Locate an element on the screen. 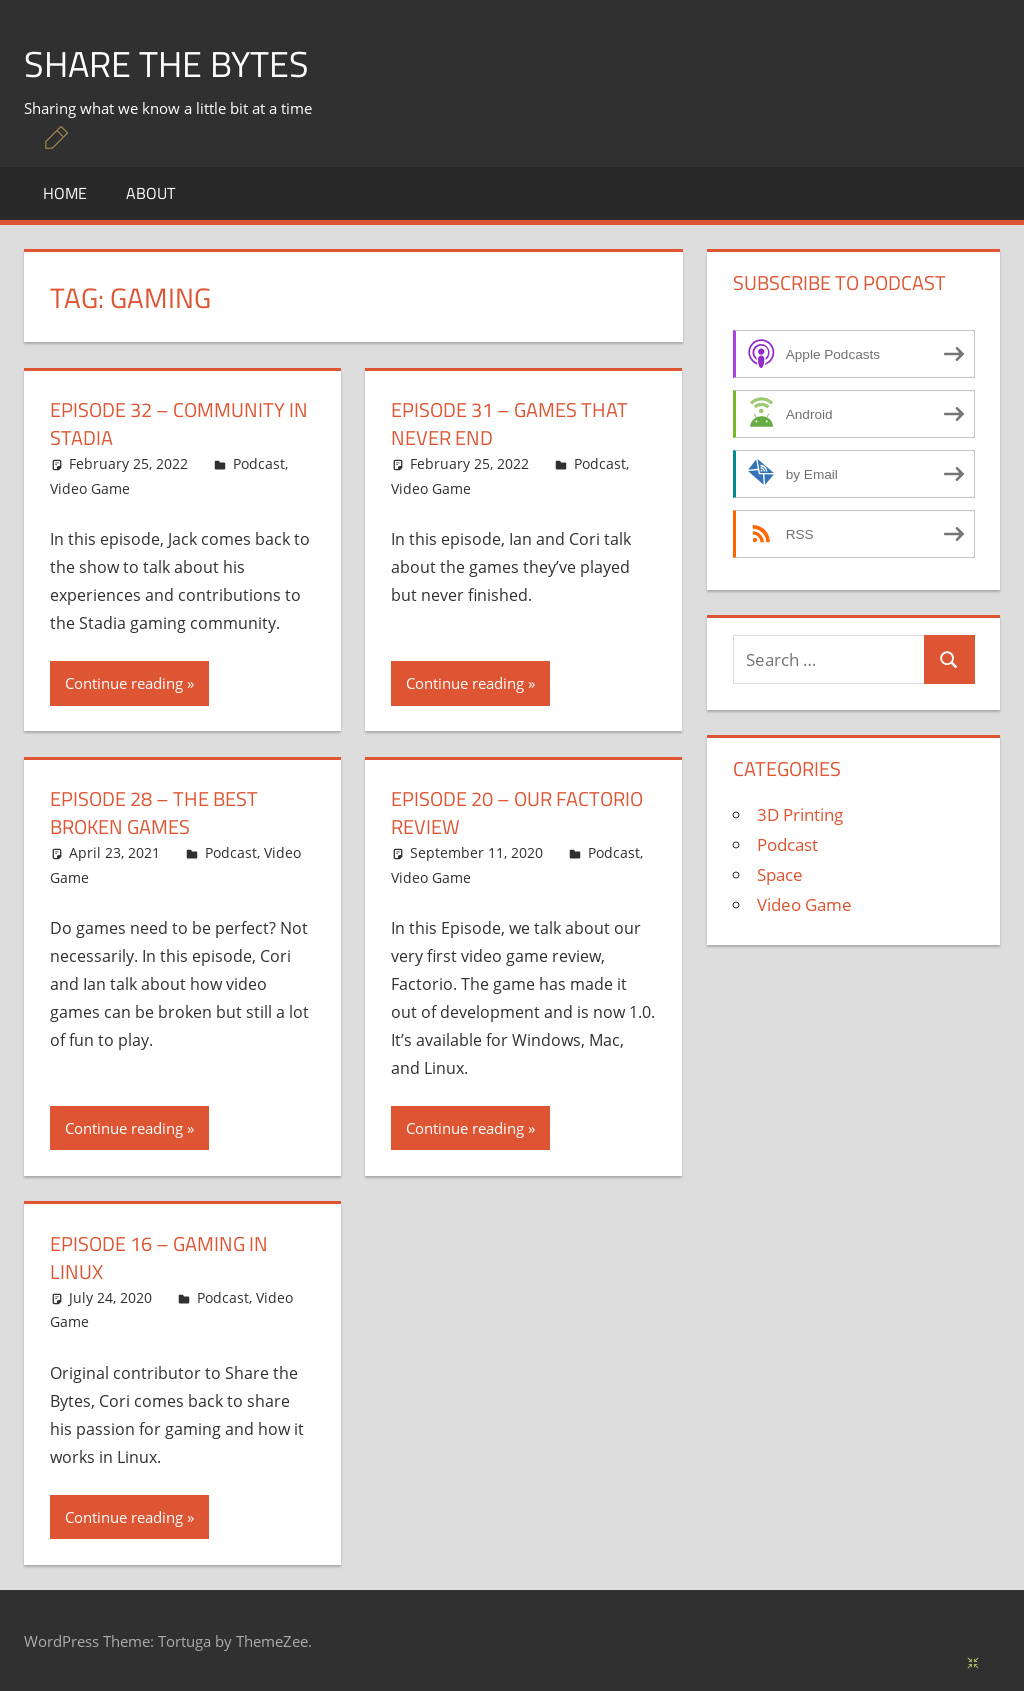 The image size is (1024, 1691). collapse or minimize content is located at coordinates (973, 1663).